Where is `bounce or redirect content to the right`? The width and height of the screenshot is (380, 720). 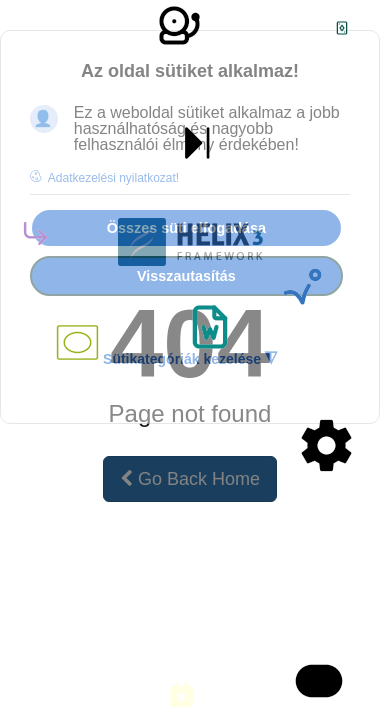 bounce or redirect content to the right is located at coordinates (302, 285).